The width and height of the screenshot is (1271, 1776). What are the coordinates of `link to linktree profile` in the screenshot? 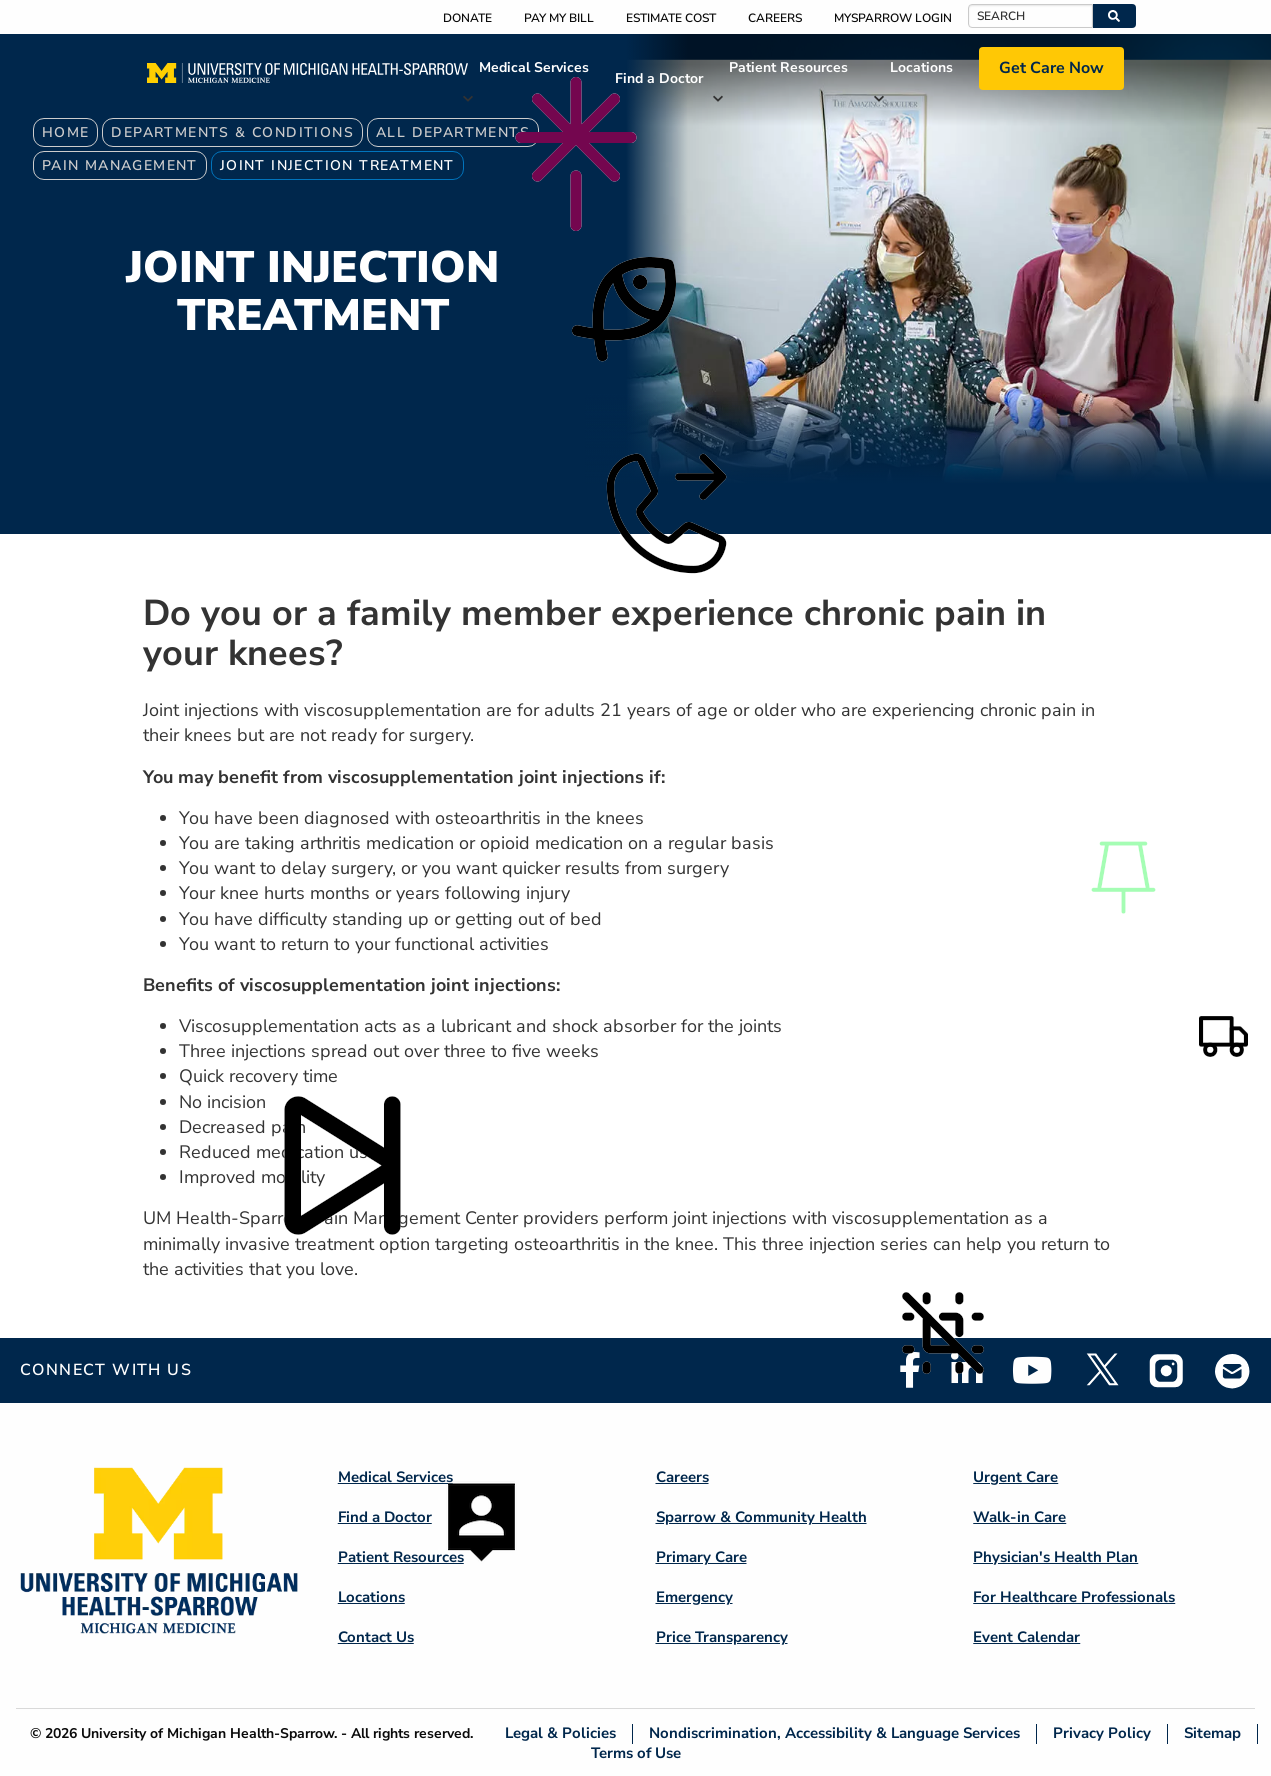 It's located at (576, 154).